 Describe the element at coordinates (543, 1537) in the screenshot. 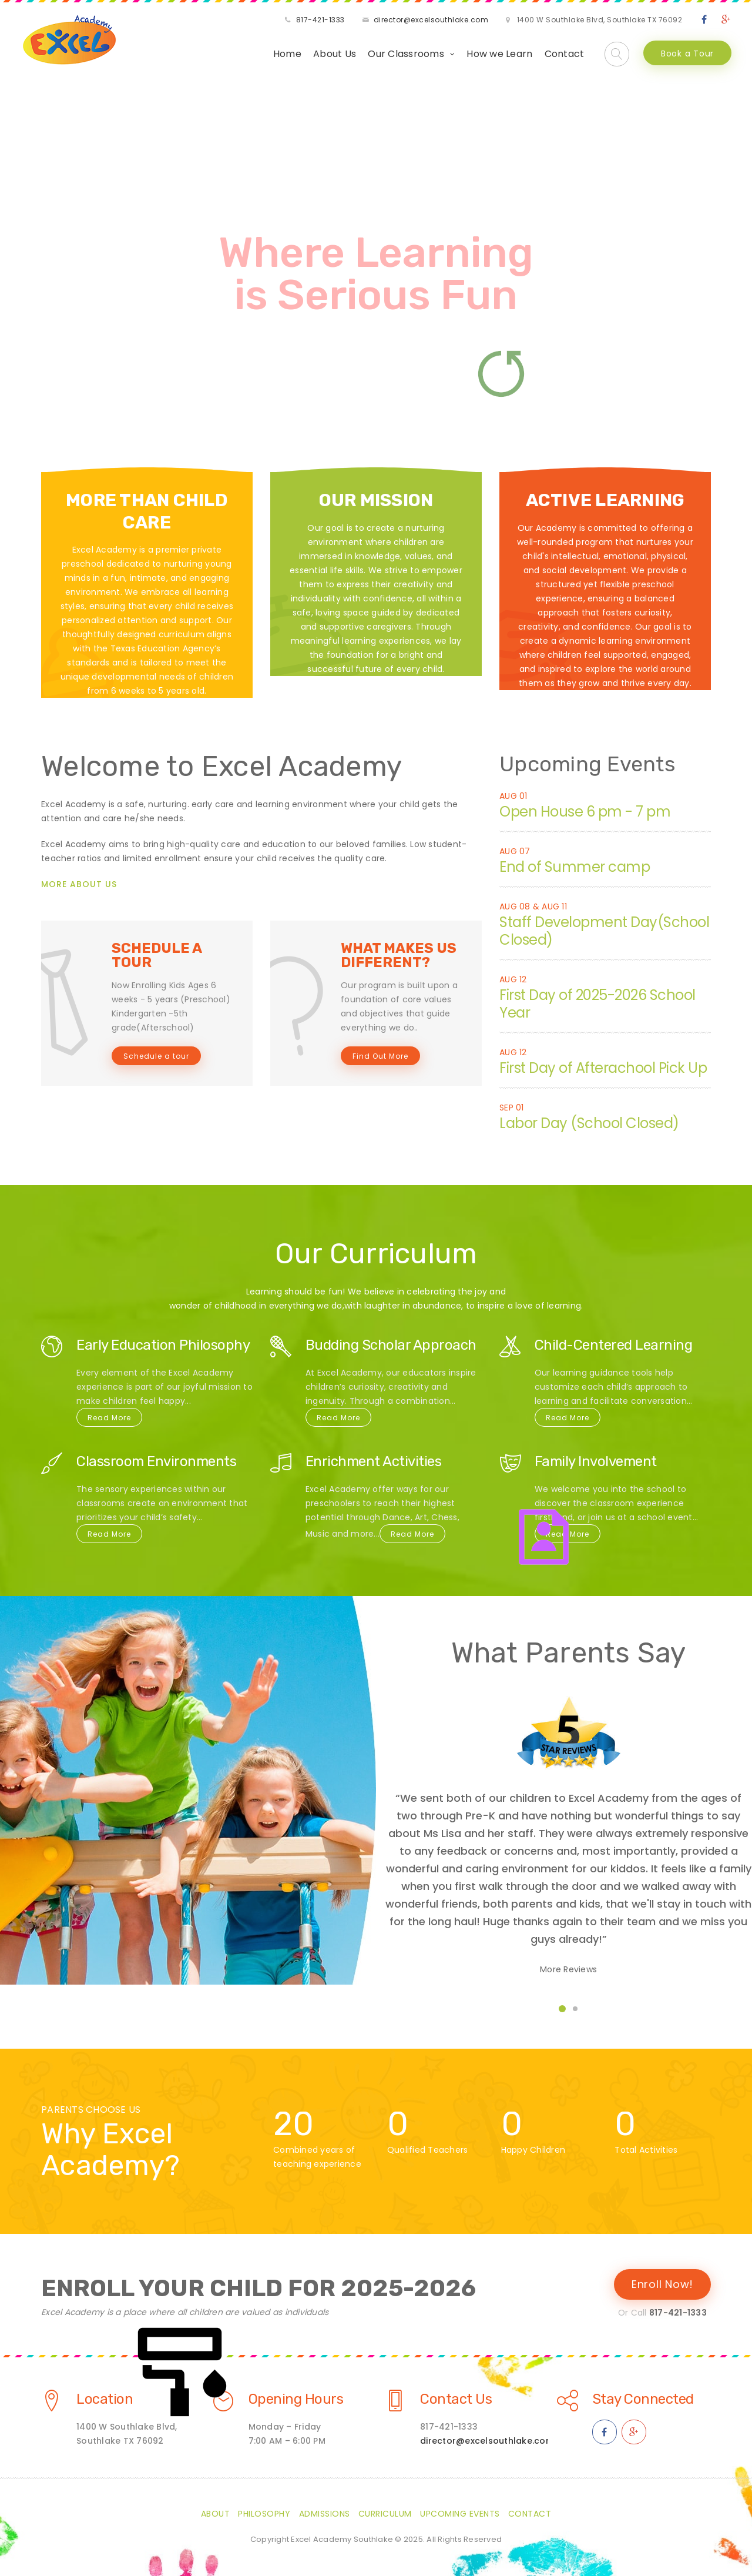

I see `view user profile document` at that location.